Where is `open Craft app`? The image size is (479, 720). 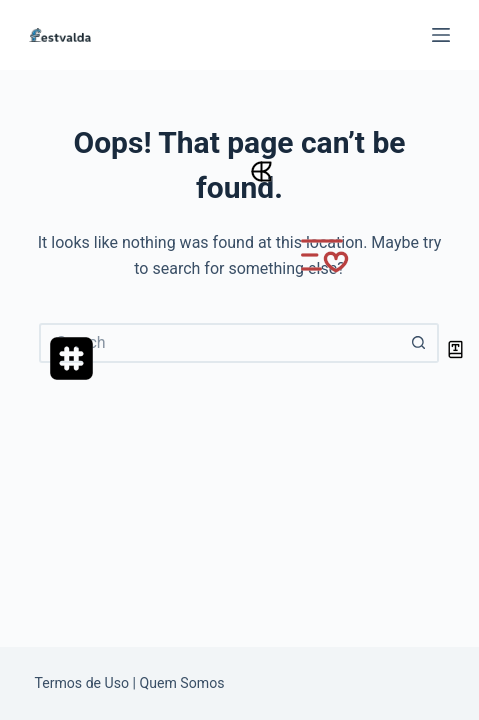
open Craft app is located at coordinates (261, 171).